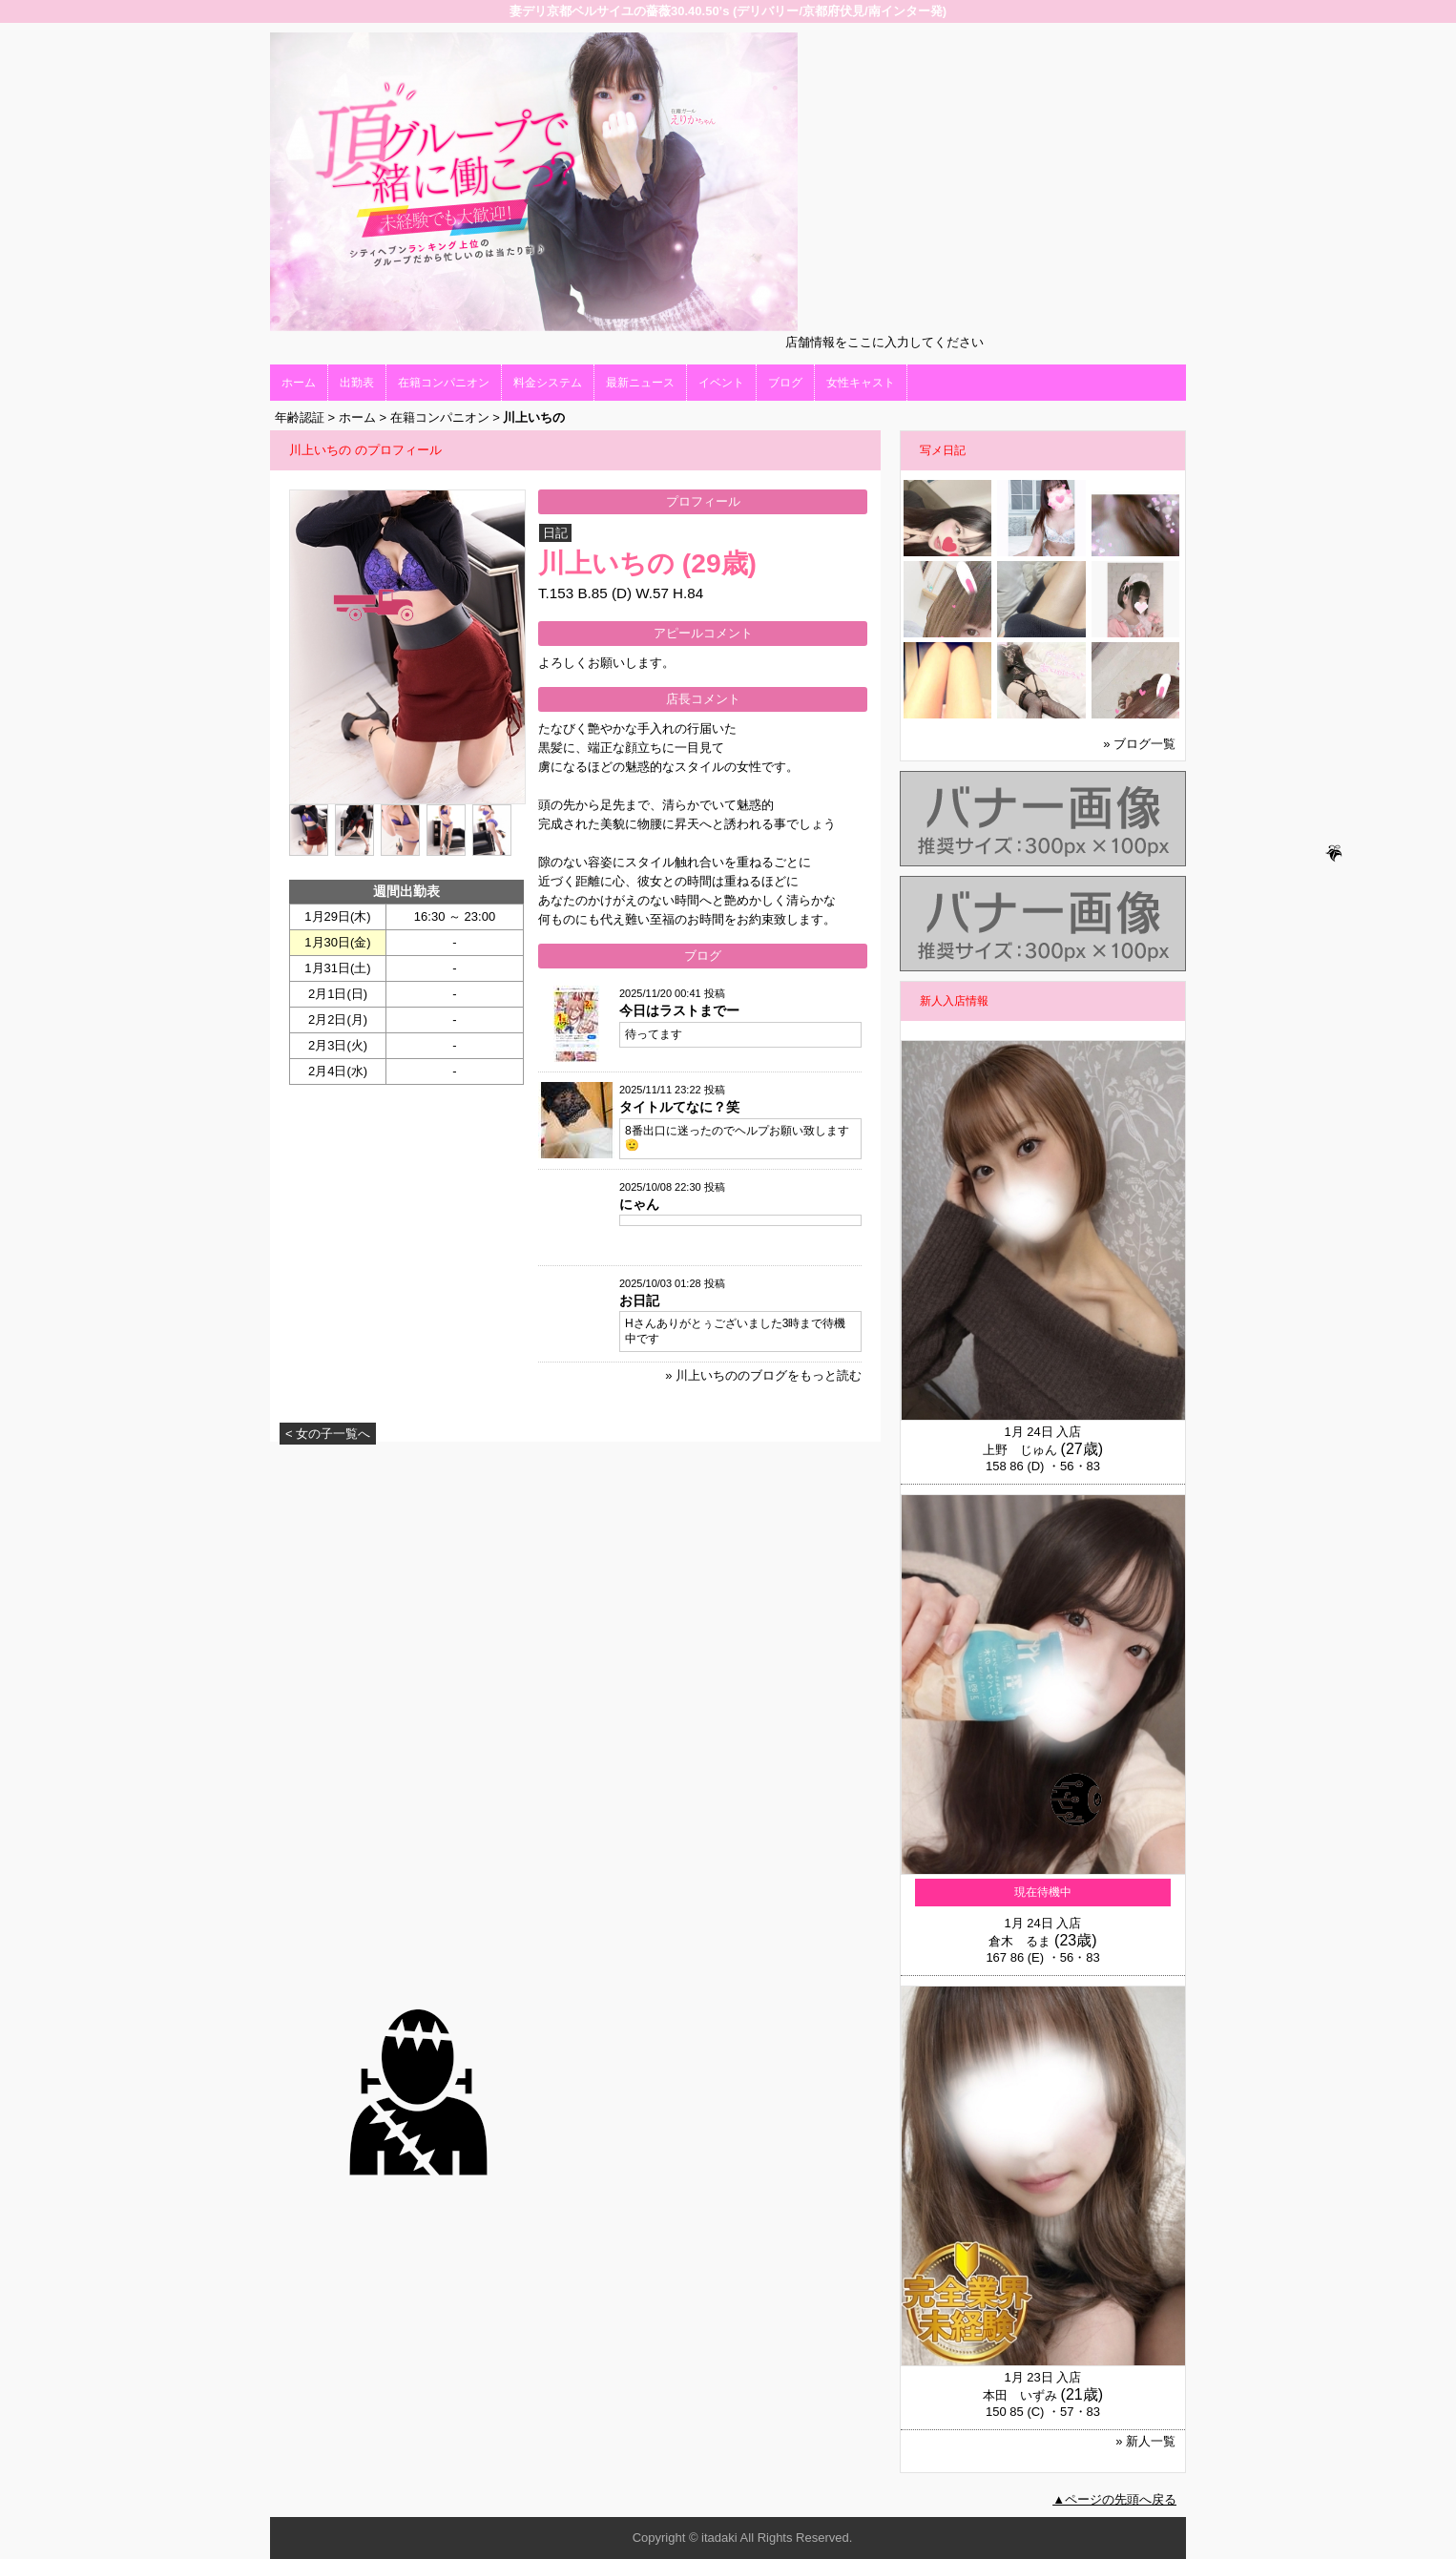 The image size is (1456, 2559). Describe the element at coordinates (1333, 853) in the screenshot. I see `represents plant or nature-related content` at that location.